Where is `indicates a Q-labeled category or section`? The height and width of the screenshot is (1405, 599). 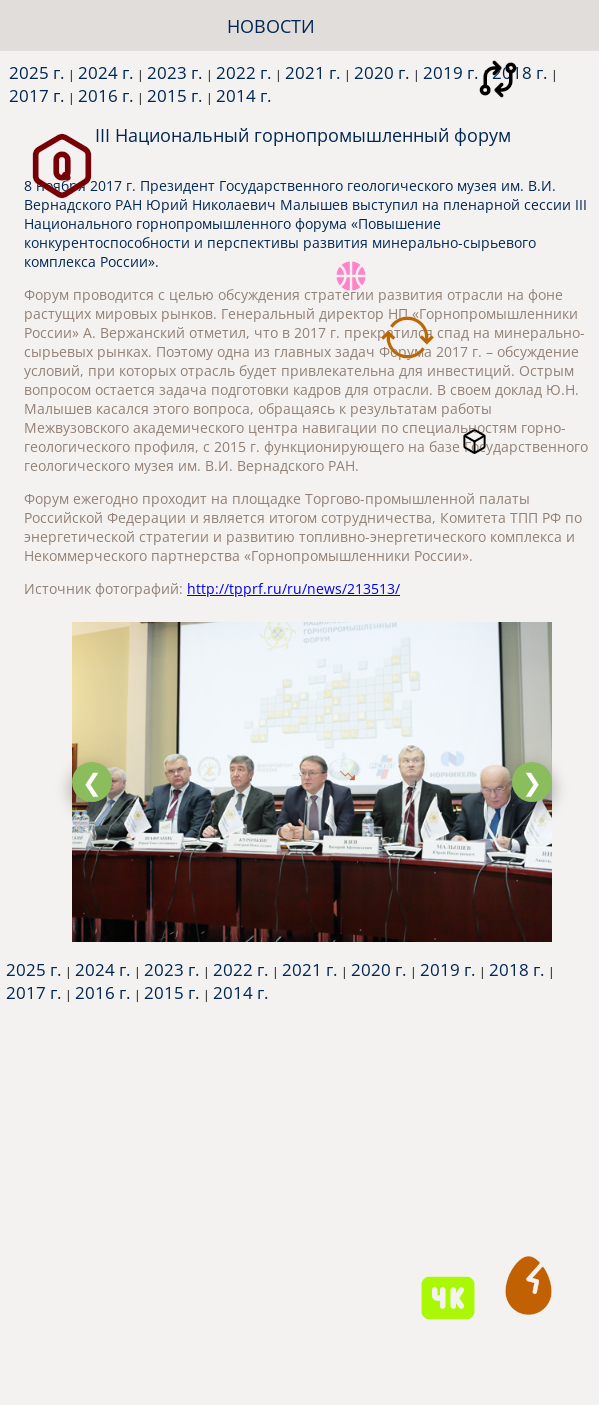
indicates a Q-labeled category or section is located at coordinates (62, 166).